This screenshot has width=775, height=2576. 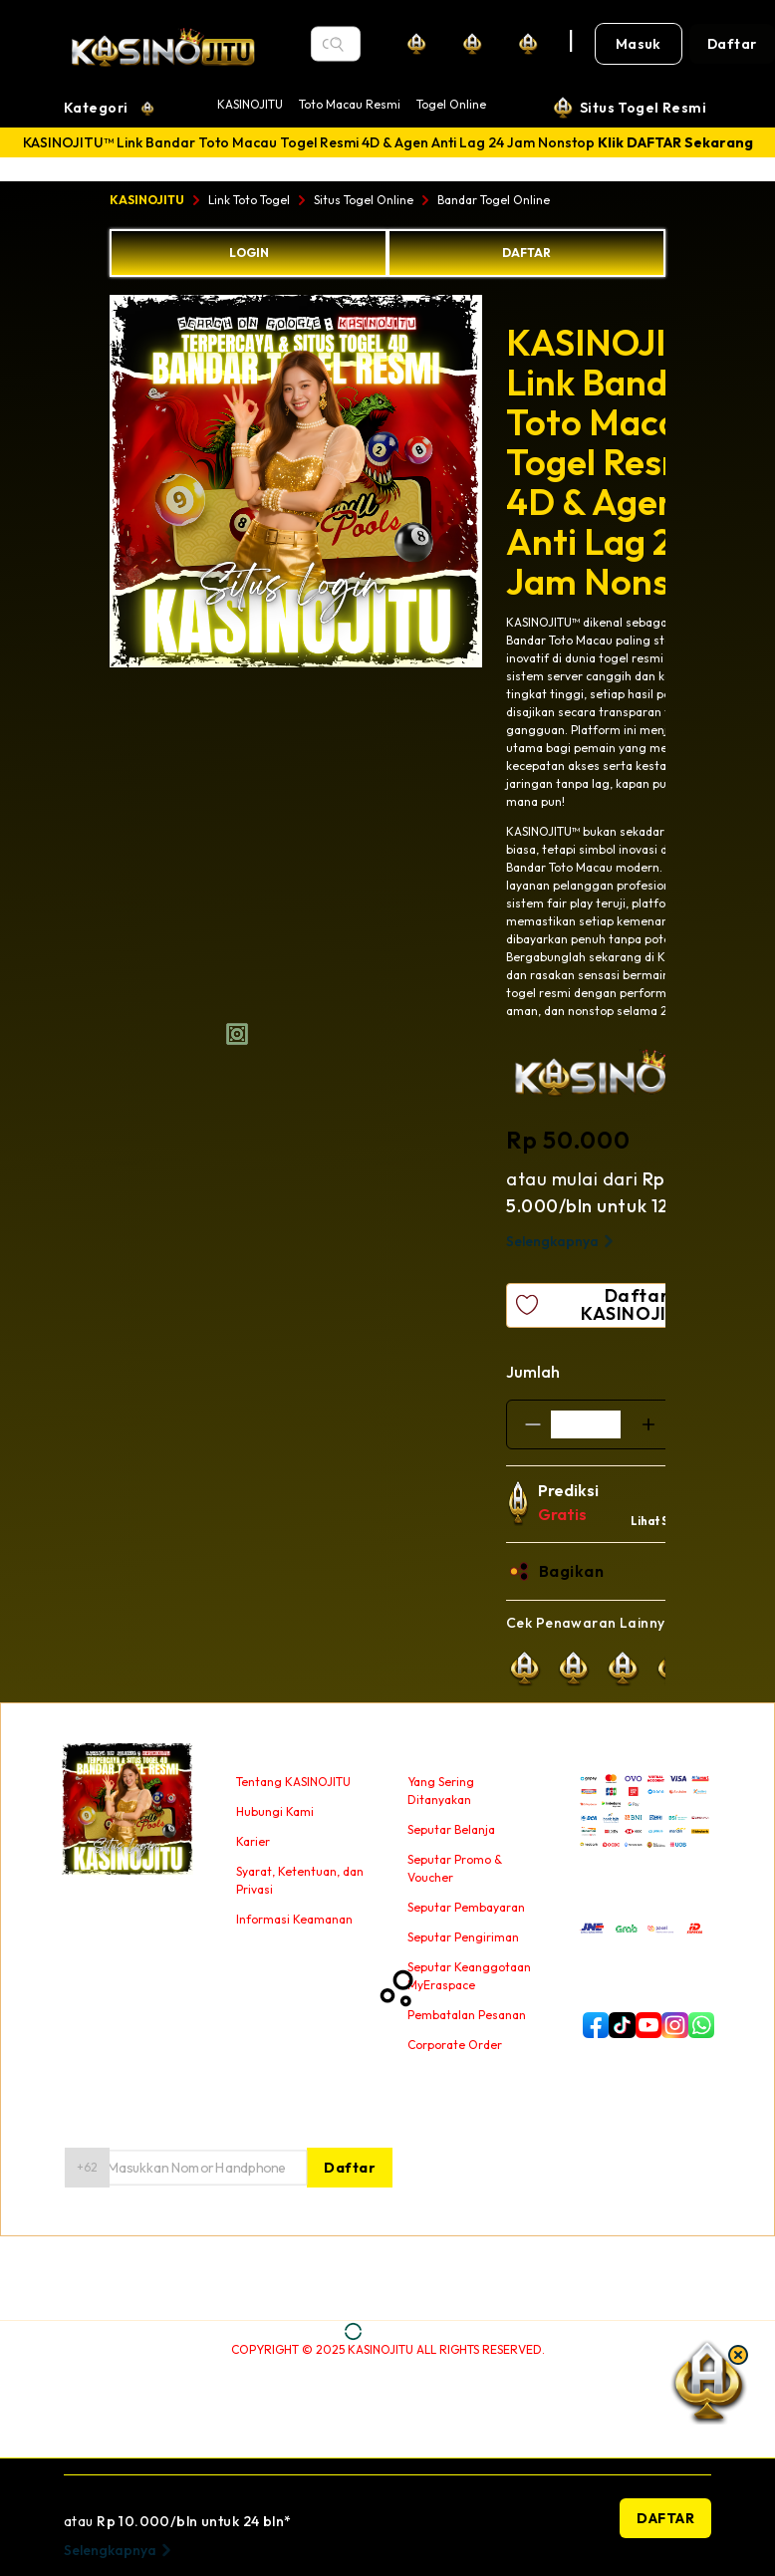 What do you see at coordinates (398, 1988) in the screenshot?
I see `view bubble chart visualization` at bounding box center [398, 1988].